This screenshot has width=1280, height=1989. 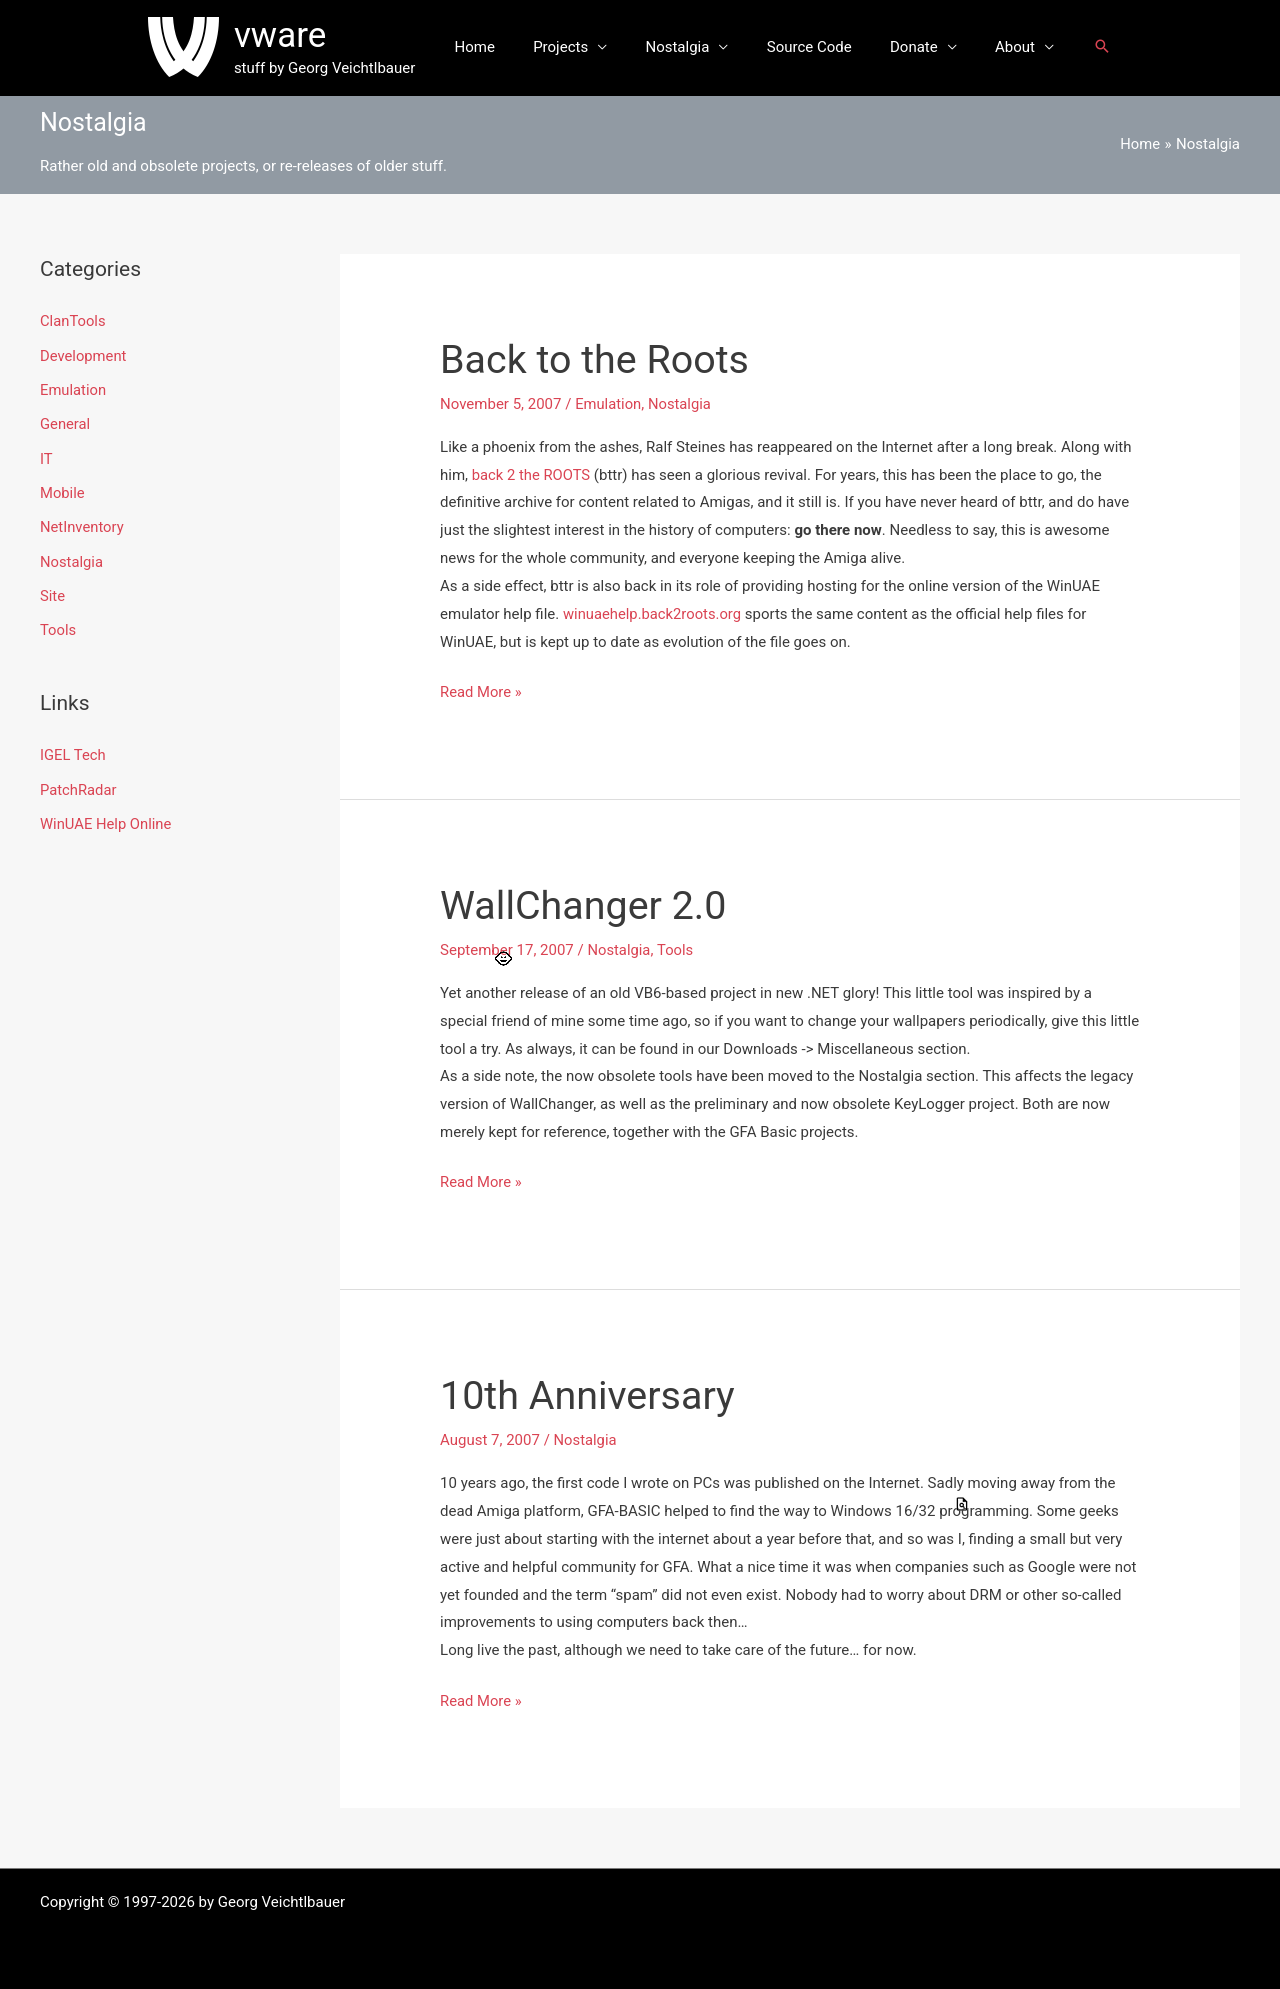 I want to click on access child-friendly or family mode, so click(x=503, y=958).